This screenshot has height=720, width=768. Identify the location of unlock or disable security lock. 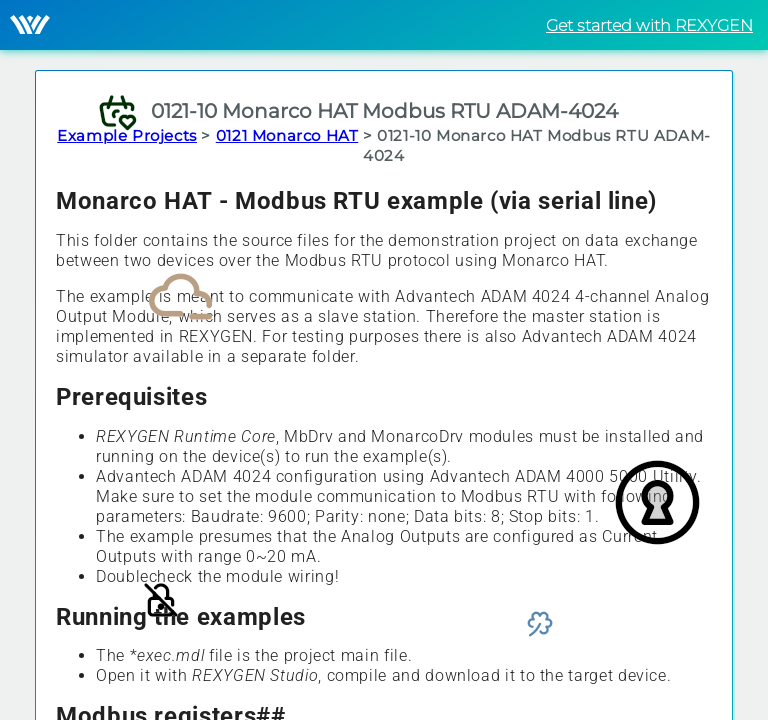
(161, 600).